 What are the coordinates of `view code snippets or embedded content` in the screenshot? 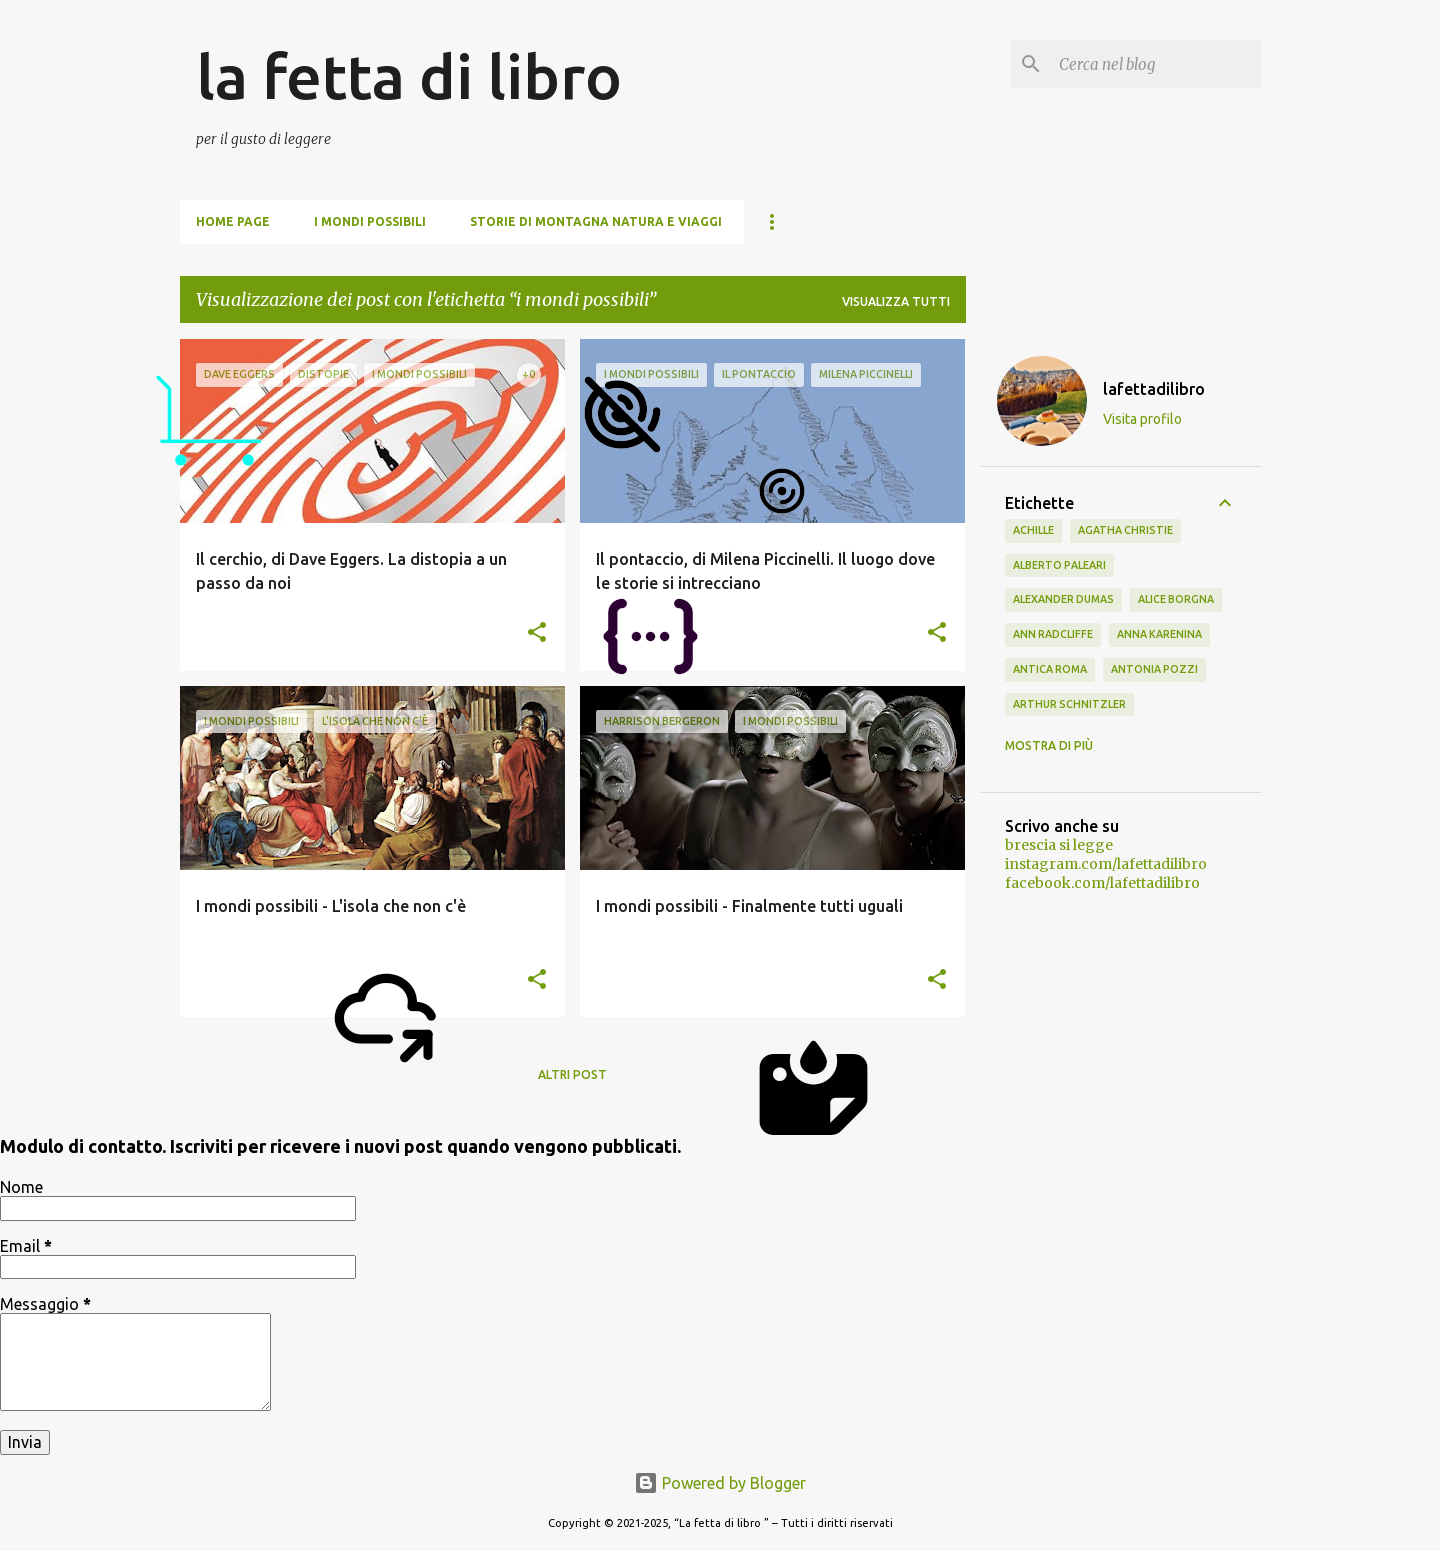 It's located at (650, 636).